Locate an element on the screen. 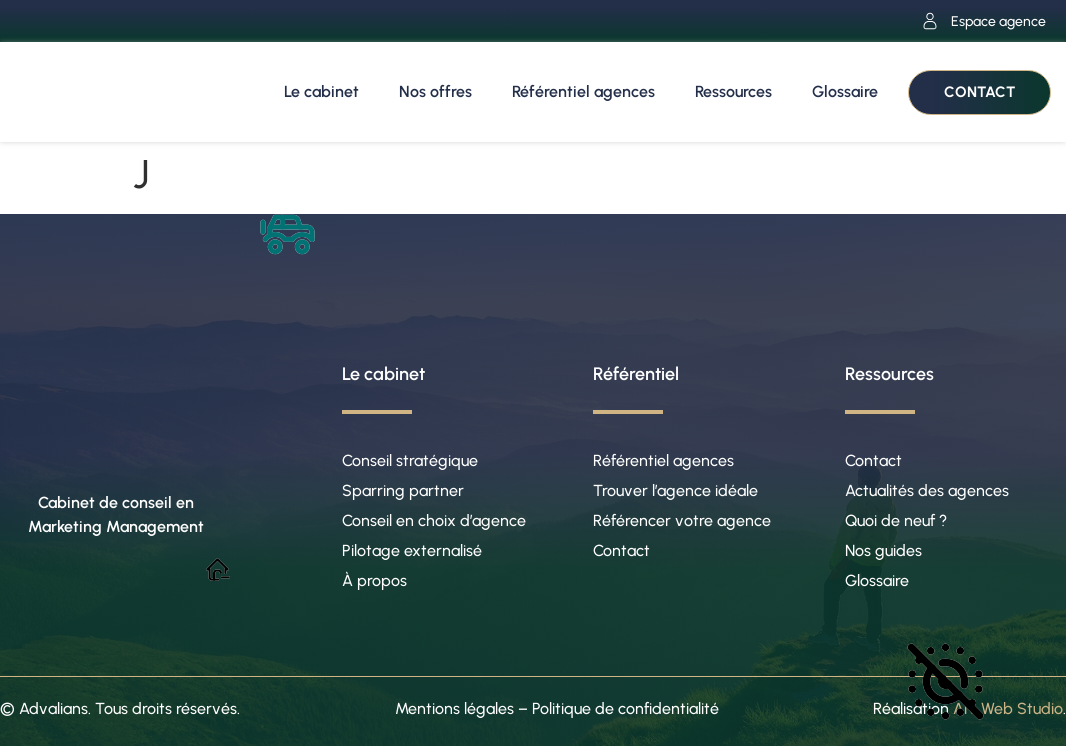 The height and width of the screenshot is (746, 1066). disable live photo capture is located at coordinates (945, 681).